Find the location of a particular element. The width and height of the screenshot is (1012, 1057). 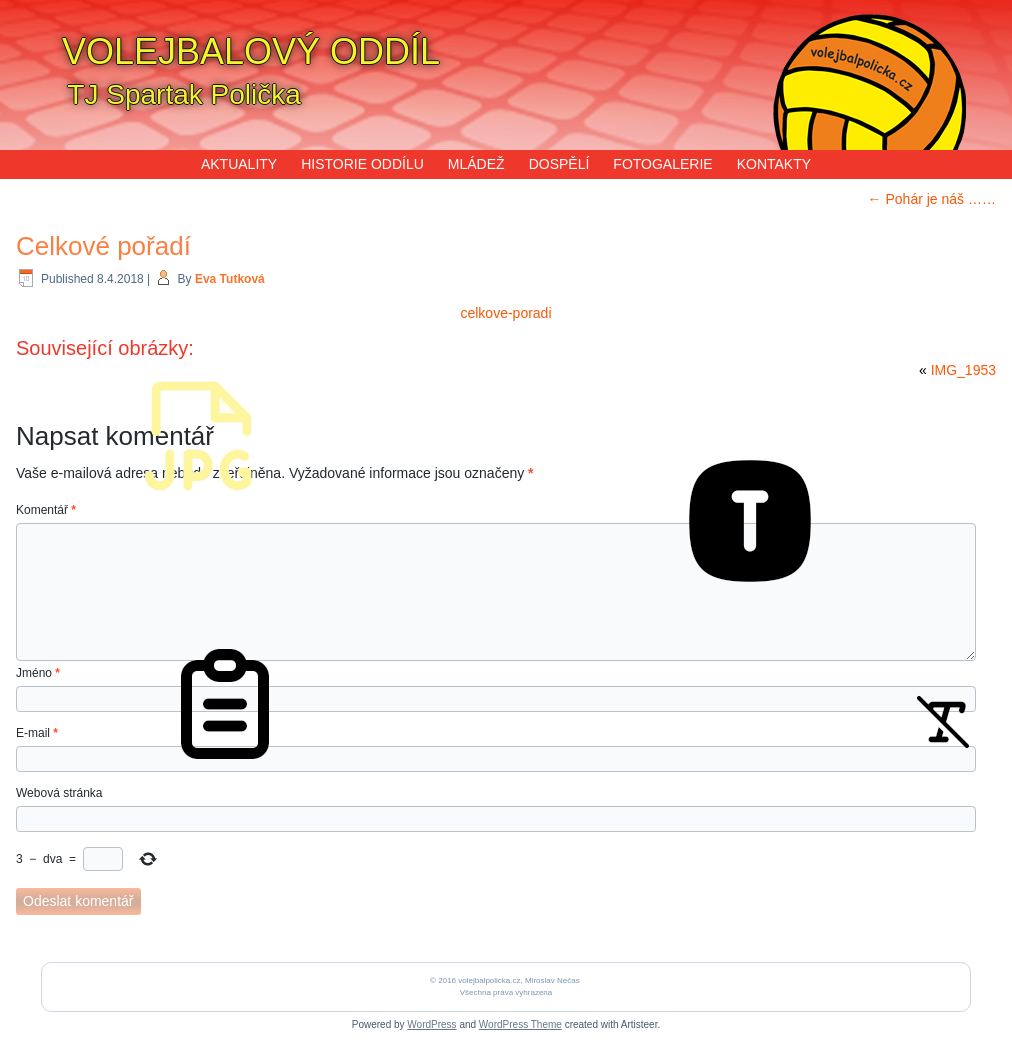

view clipboard contents is located at coordinates (225, 704).